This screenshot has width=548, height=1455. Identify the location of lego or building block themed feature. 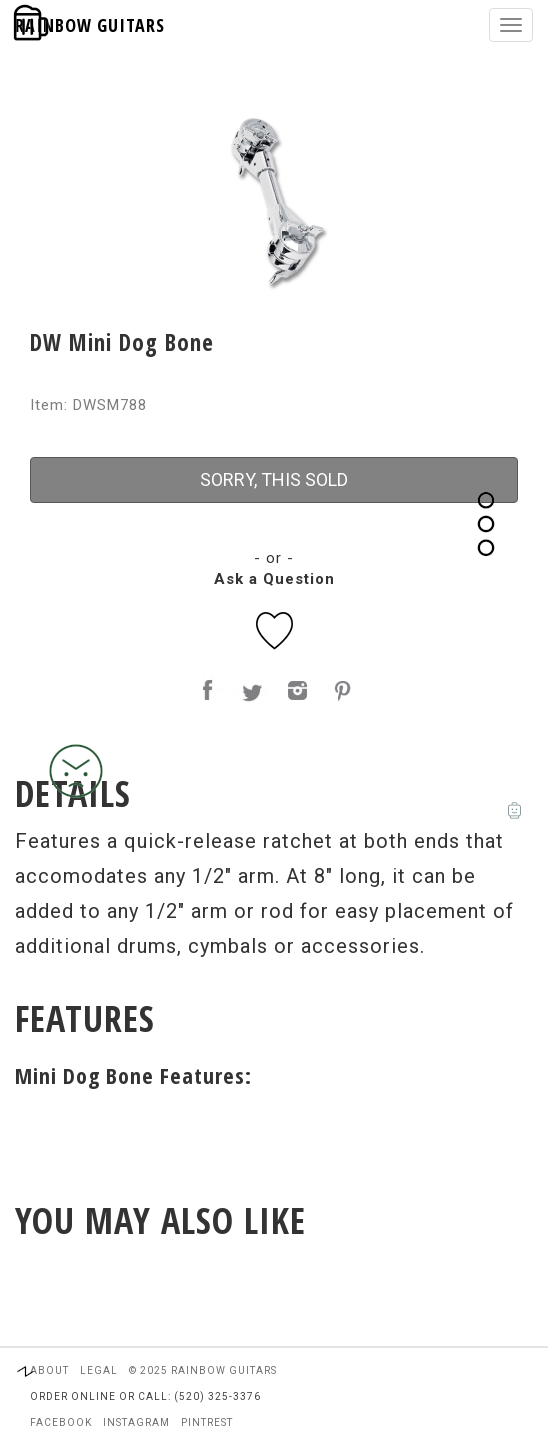
(514, 810).